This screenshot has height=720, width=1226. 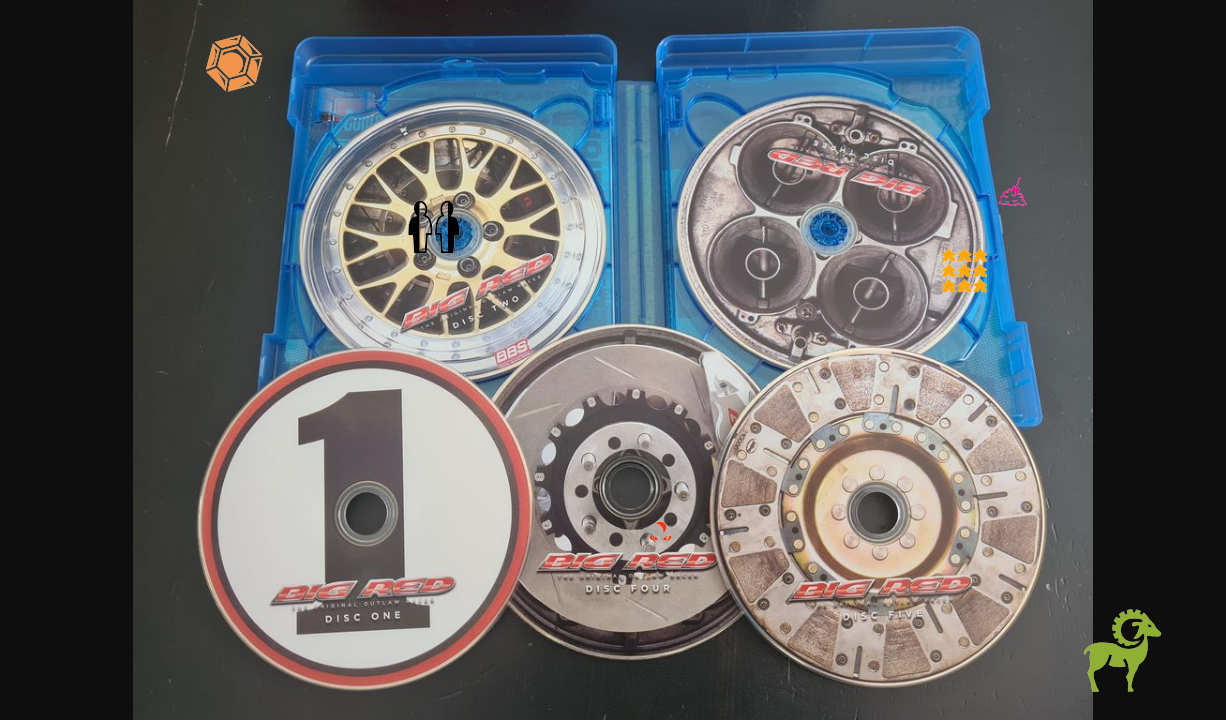 I want to click on view your army or squad roster, so click(x=964, y=270).